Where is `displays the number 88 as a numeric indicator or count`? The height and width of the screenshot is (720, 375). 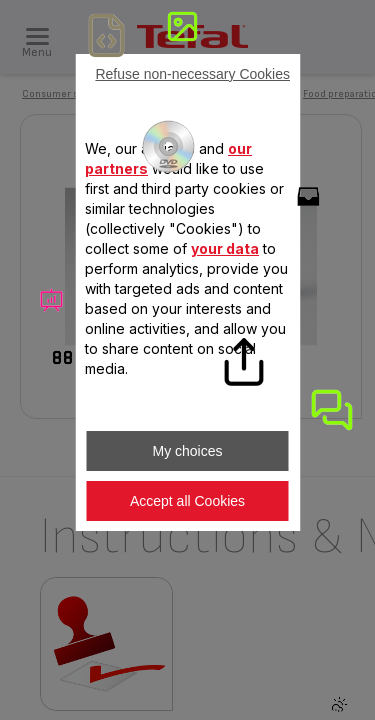 displays the number 88 as a numeric indicator or count is located at coordinates (62, 357).